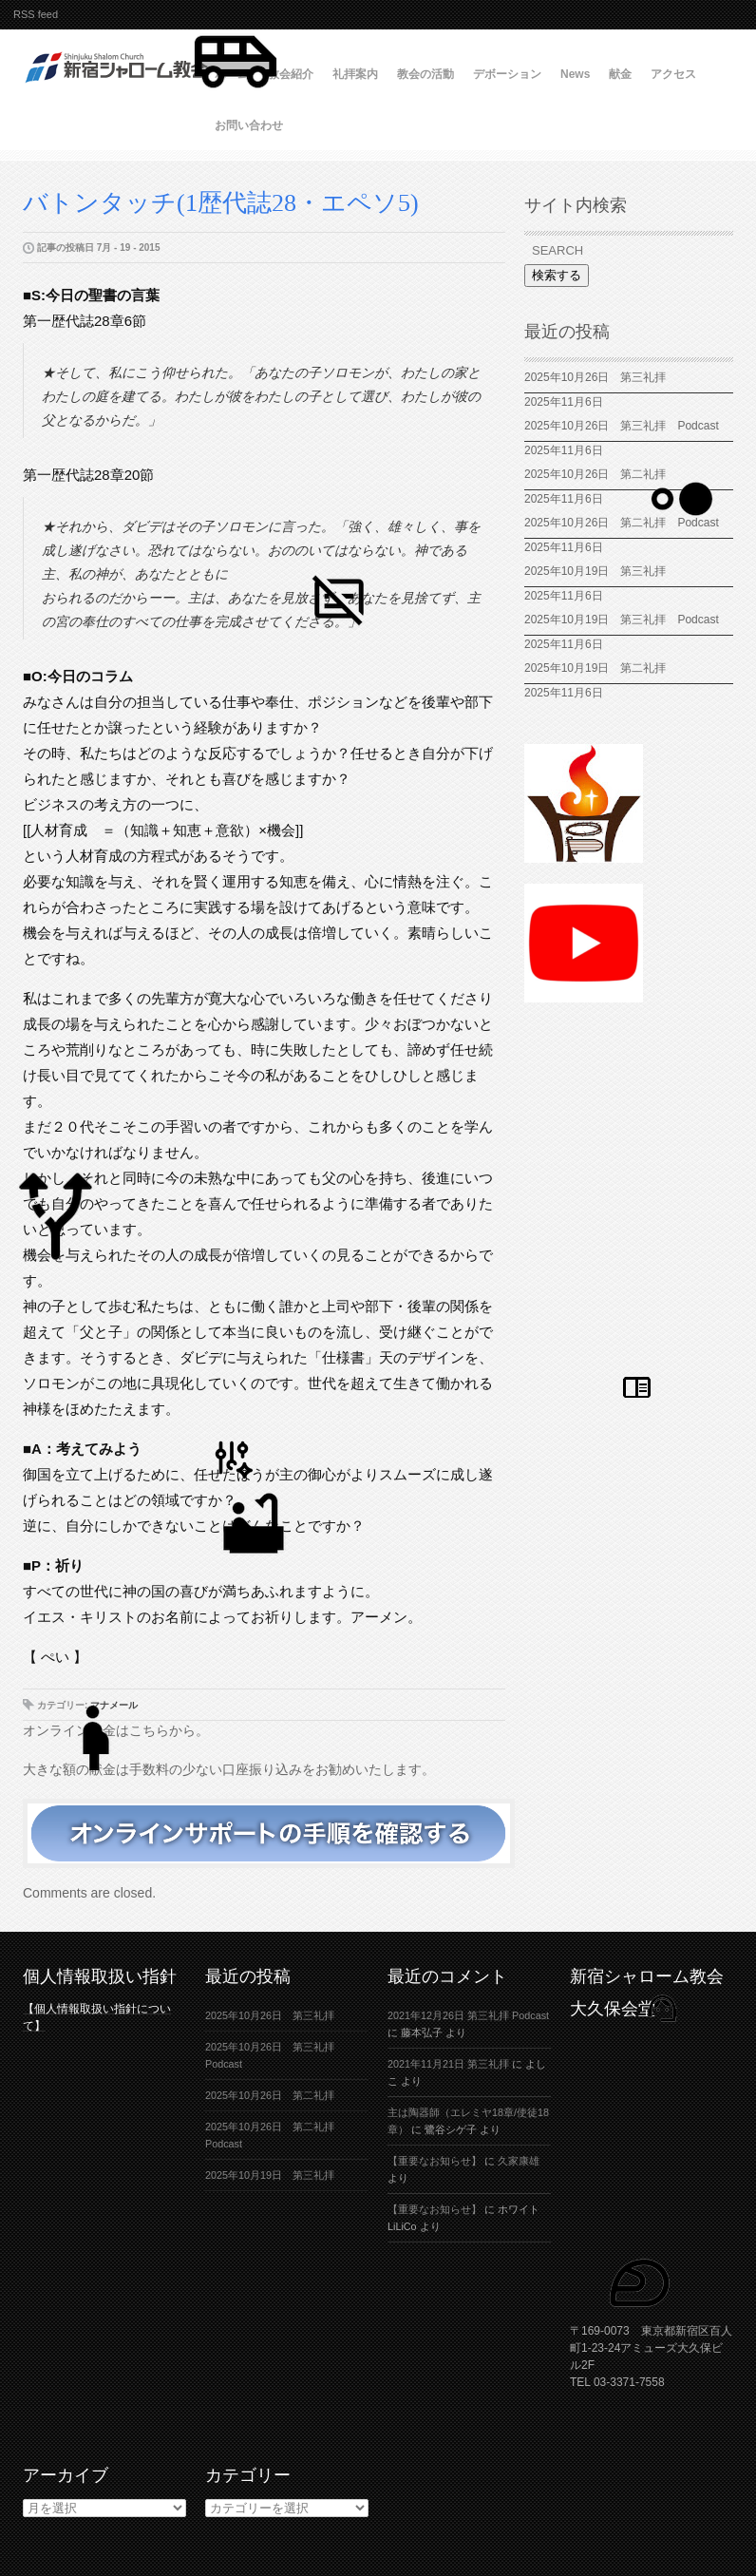 The height and width of the screenshot is (2576, 756). What do you see at coordinates (636, 1386) in the screenshot?
I see `switch to reader mode for distraction-free reading` at bounding box center [636, 1386].